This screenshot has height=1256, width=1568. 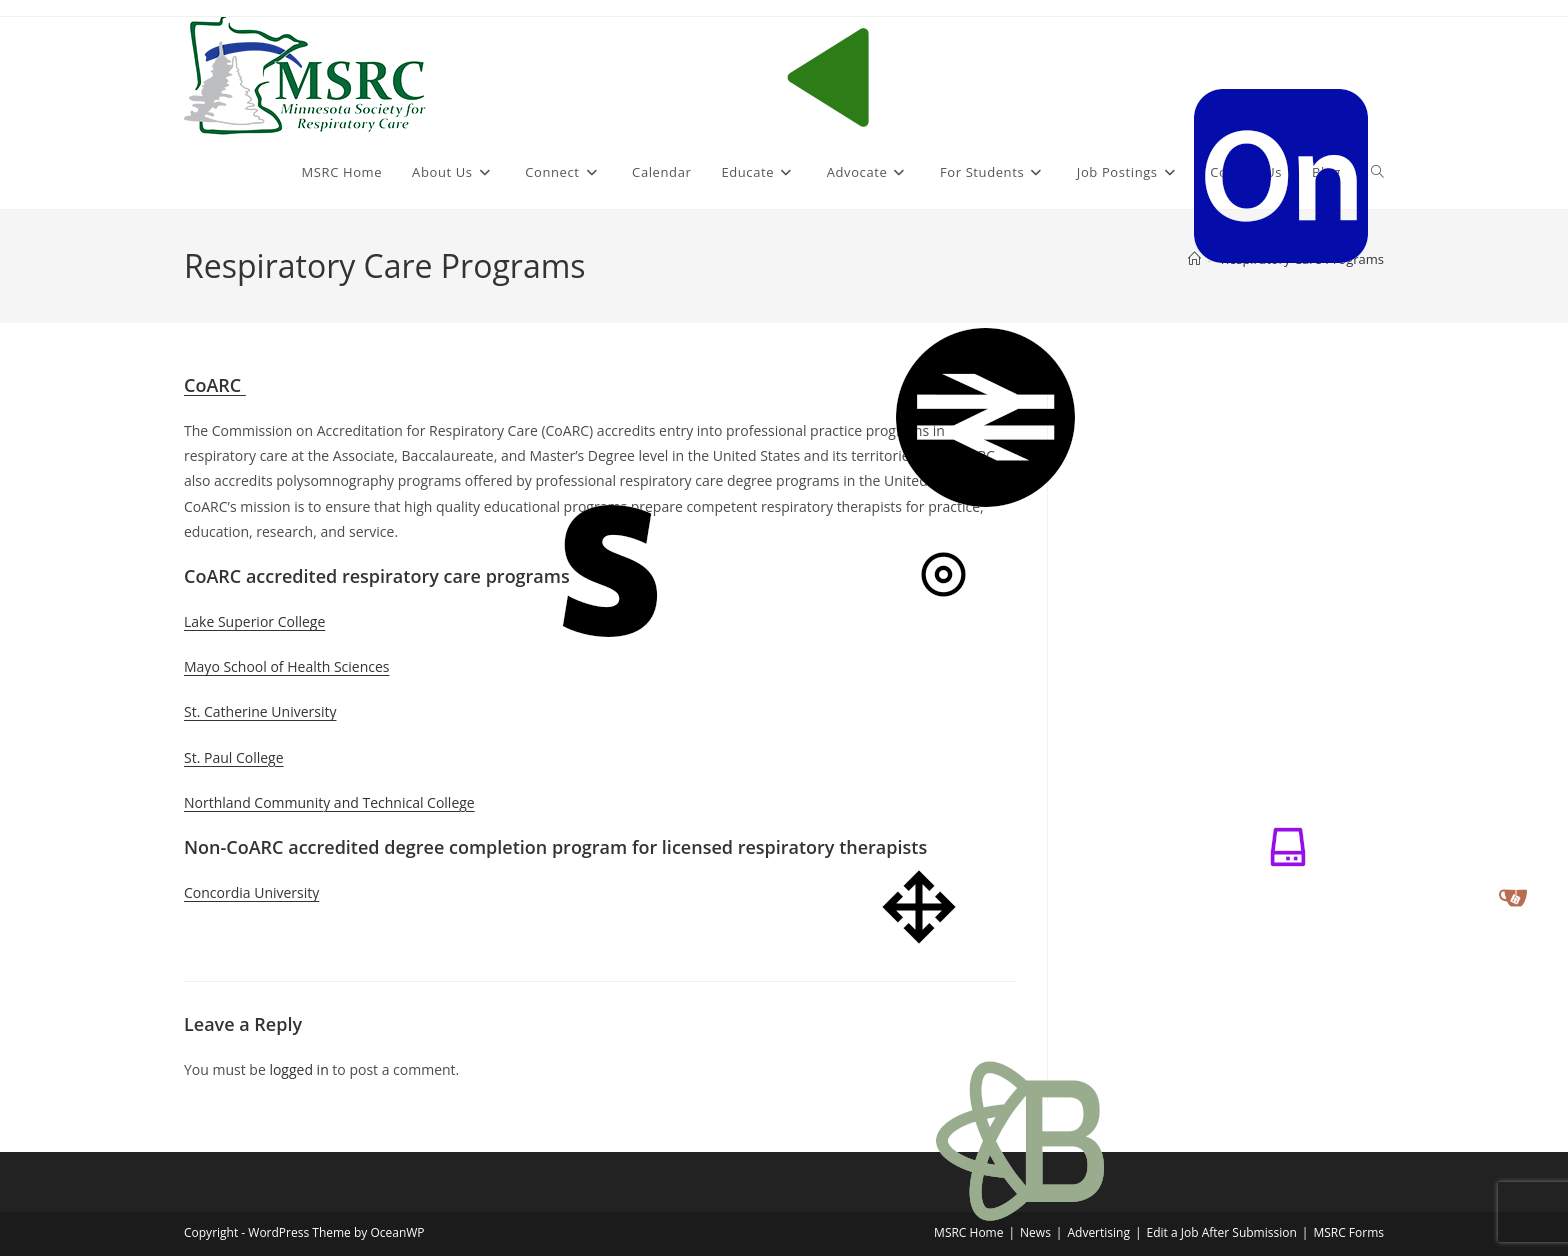 What do you see at coordinates (610, 571) in the screenshot?
I see `stripe payment integration` at bounding box center [610, 571].